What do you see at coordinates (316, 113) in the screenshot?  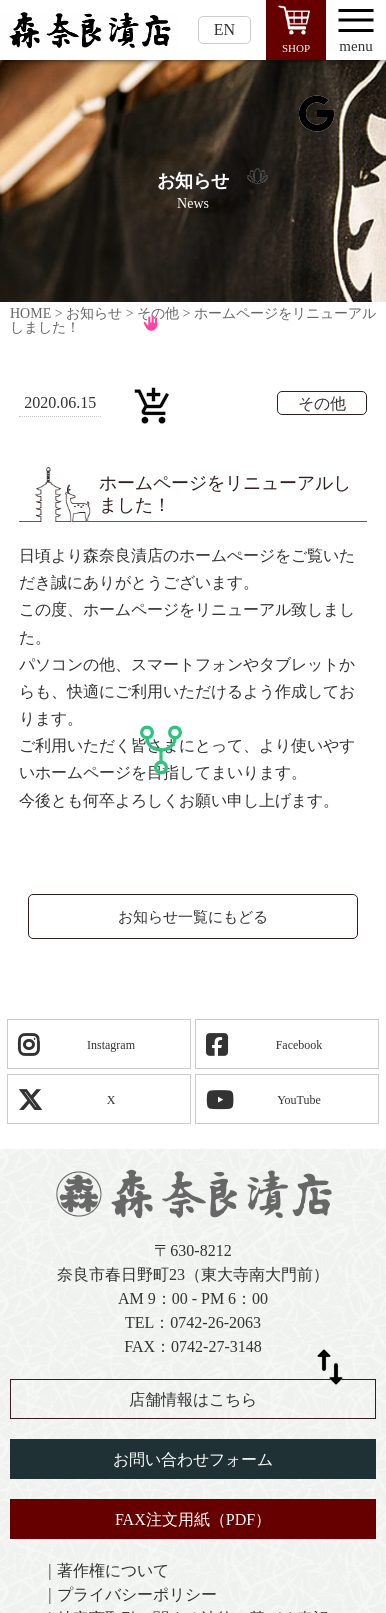 I see `sign in with Google` at bounding box center [316, 113].